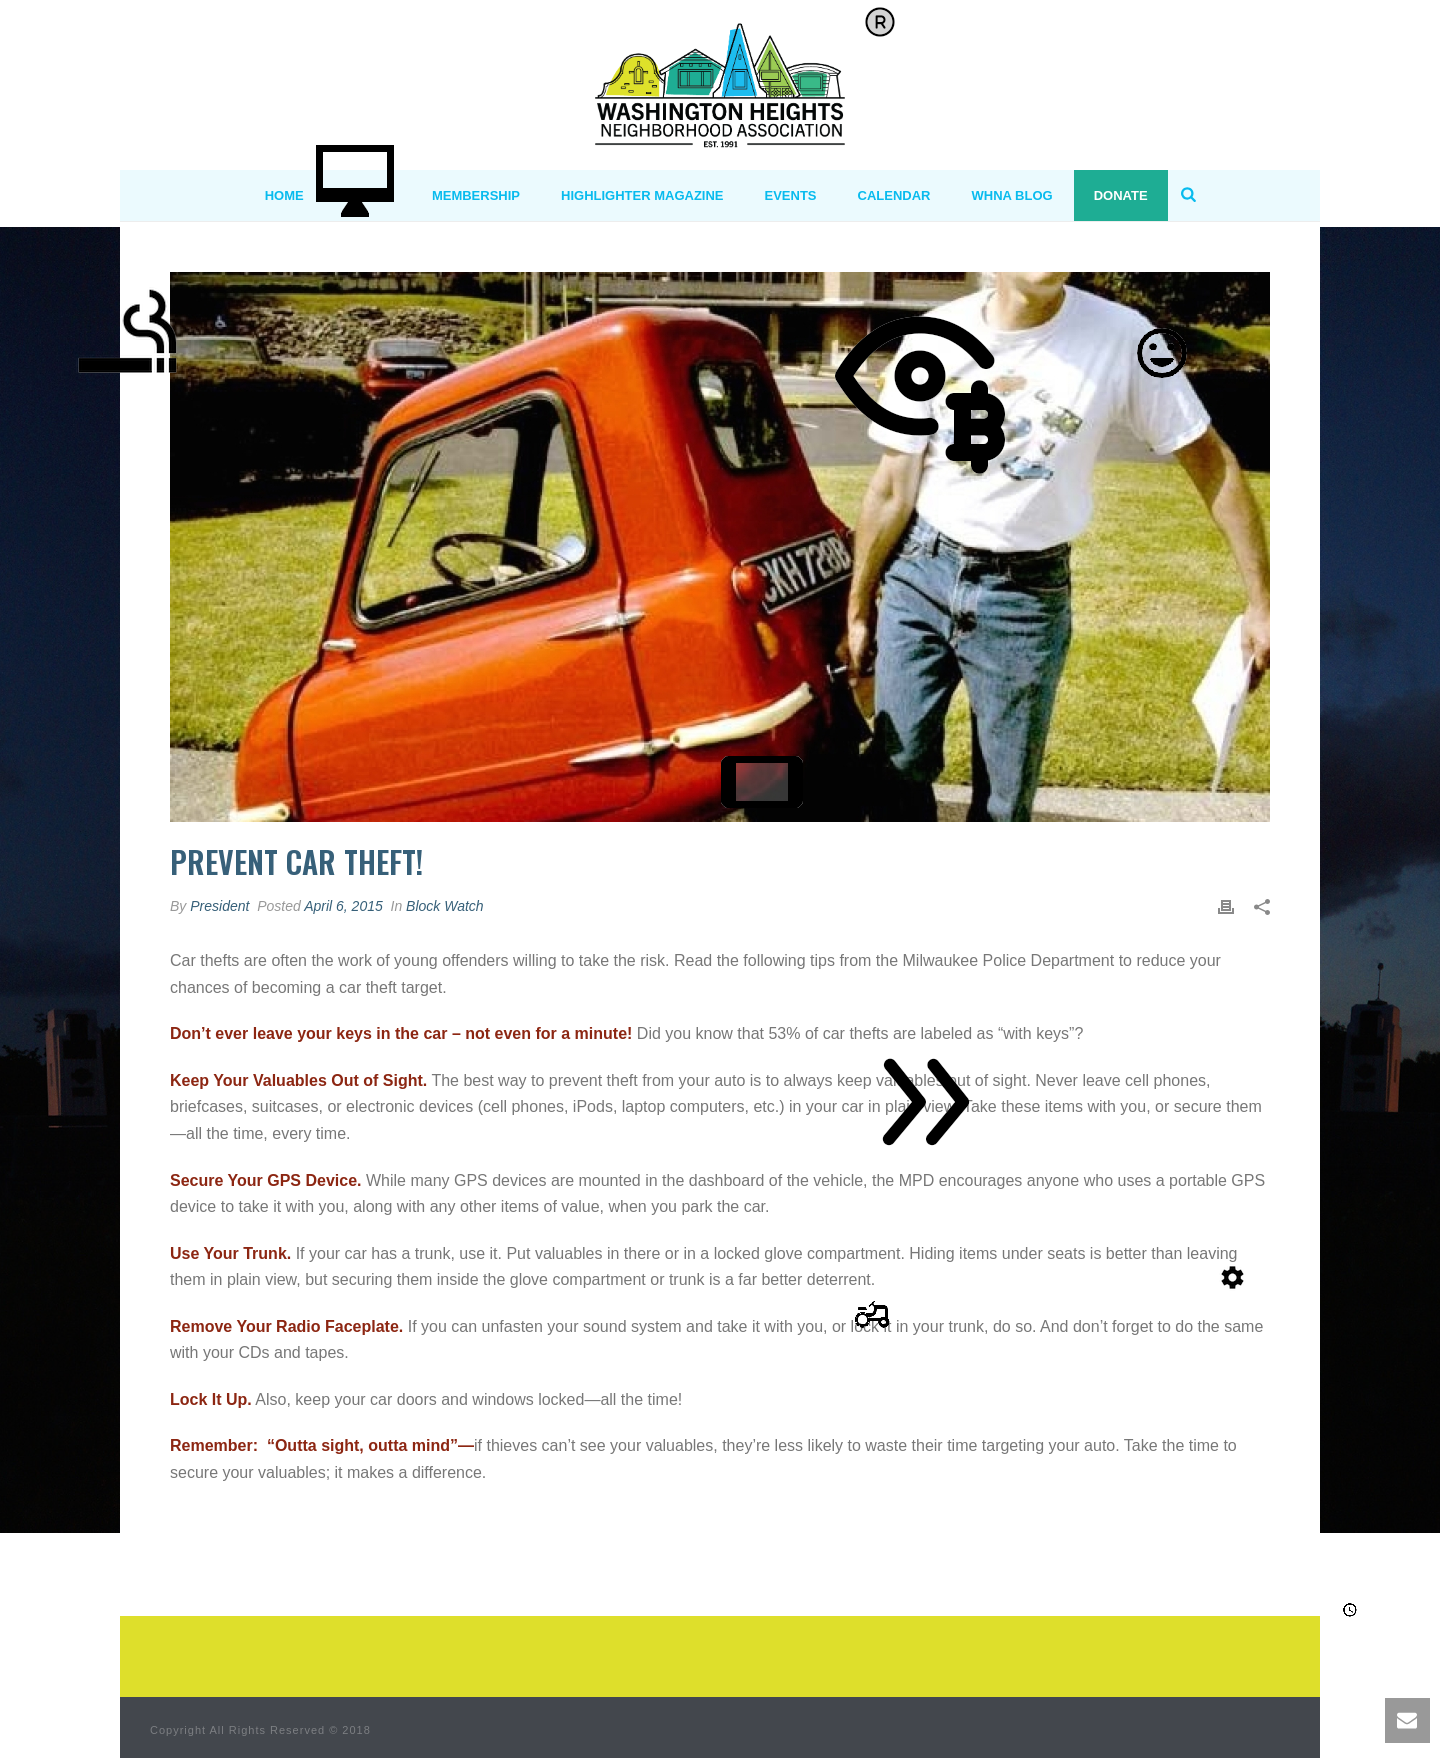 The height and width of the screenshot is (1758, 1440). Describe the element at coordinates (762, 782) in the screenshot. I see `rotate device to landscape orientation` at that location.